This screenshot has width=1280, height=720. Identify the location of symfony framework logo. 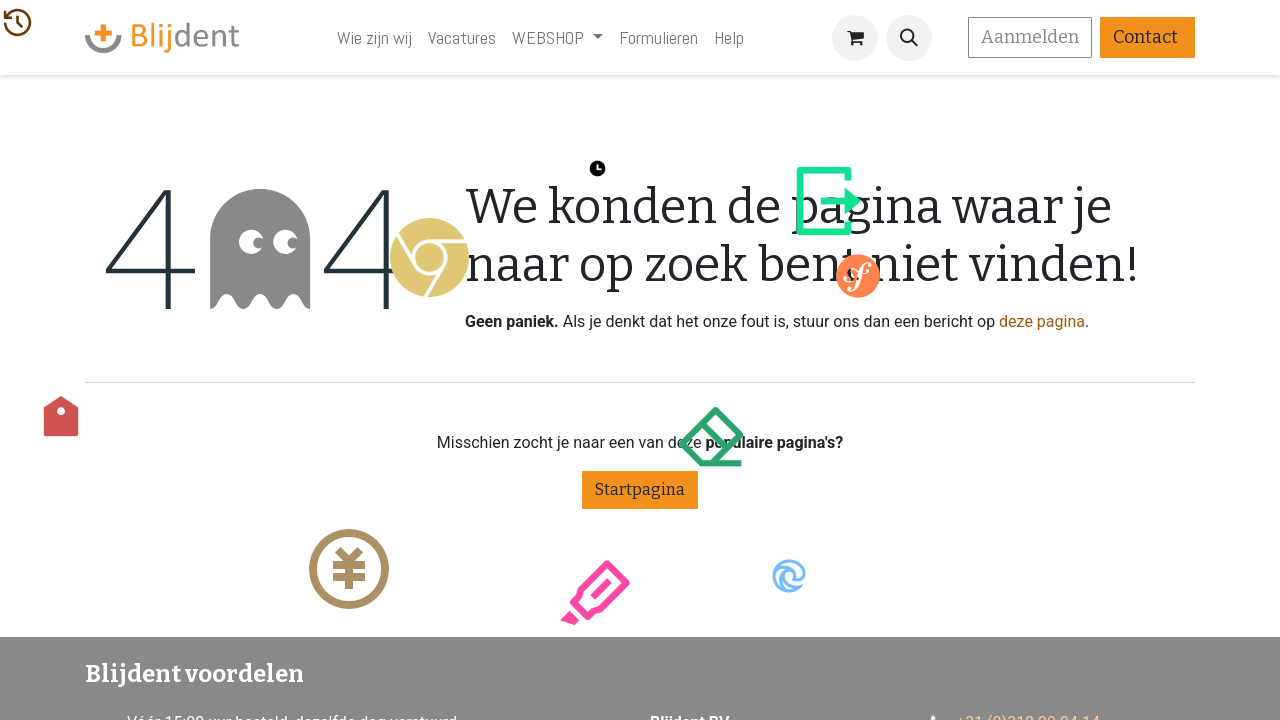
(858, 276).